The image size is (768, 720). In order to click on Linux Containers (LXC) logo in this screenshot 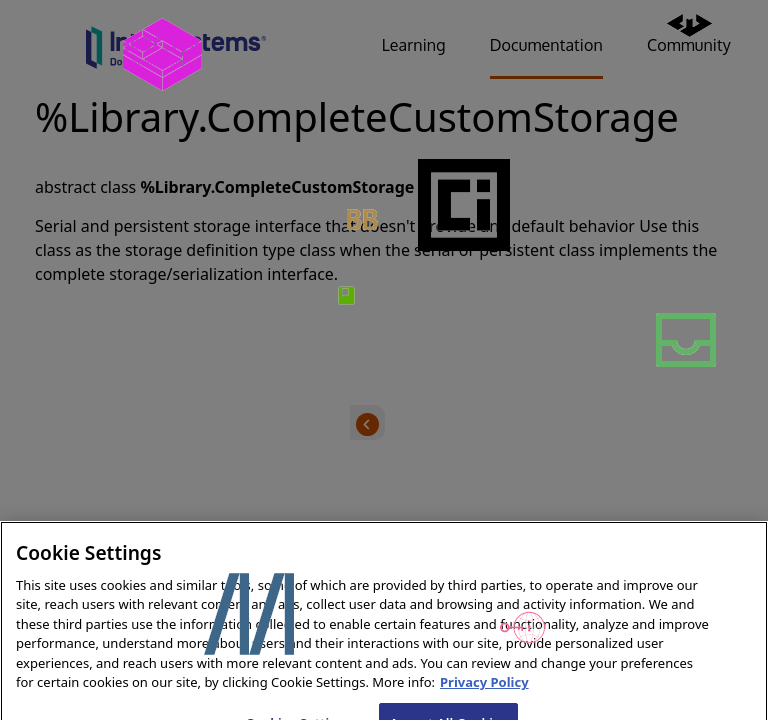, I will do `click(162, 54)`.